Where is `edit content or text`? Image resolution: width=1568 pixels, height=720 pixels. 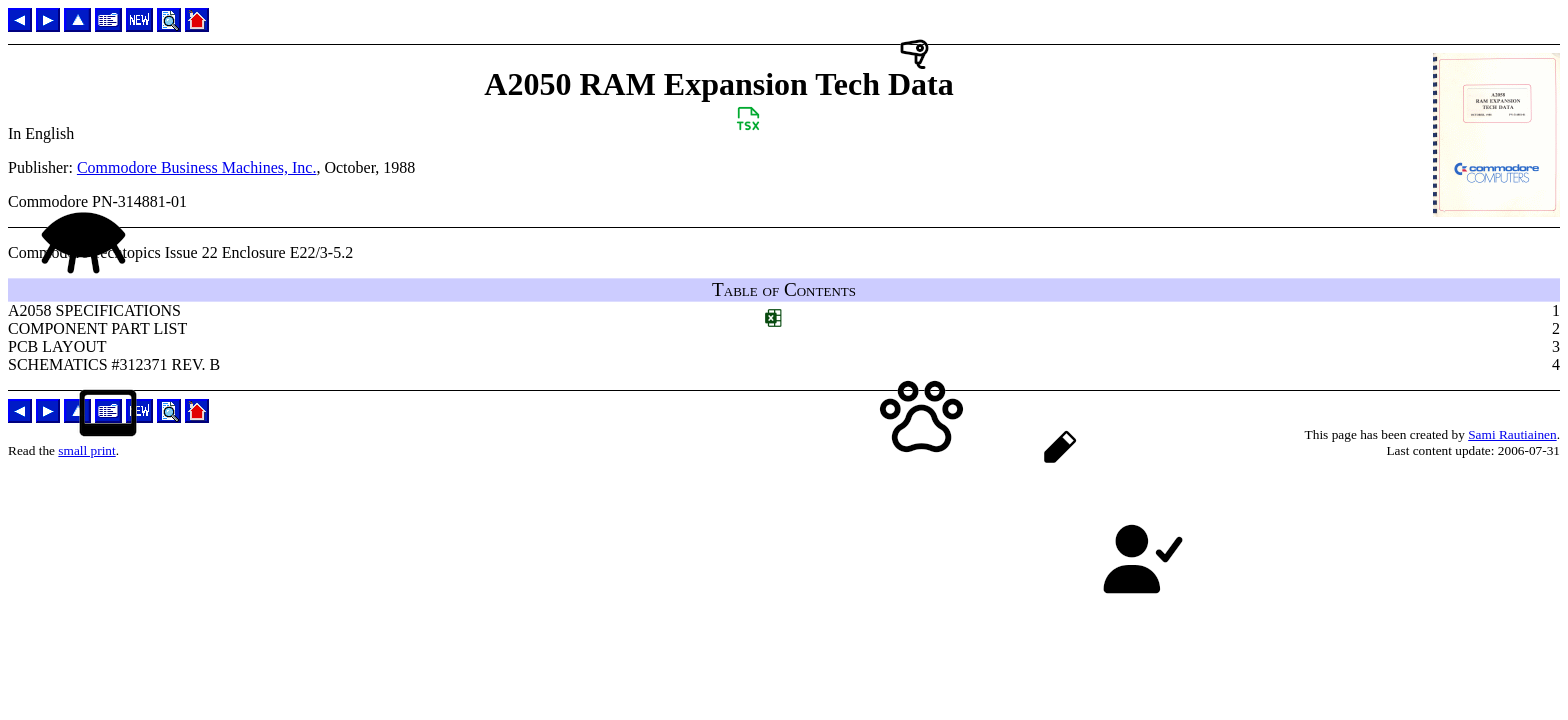
edit content or text is located at coordinates (1059, 447).